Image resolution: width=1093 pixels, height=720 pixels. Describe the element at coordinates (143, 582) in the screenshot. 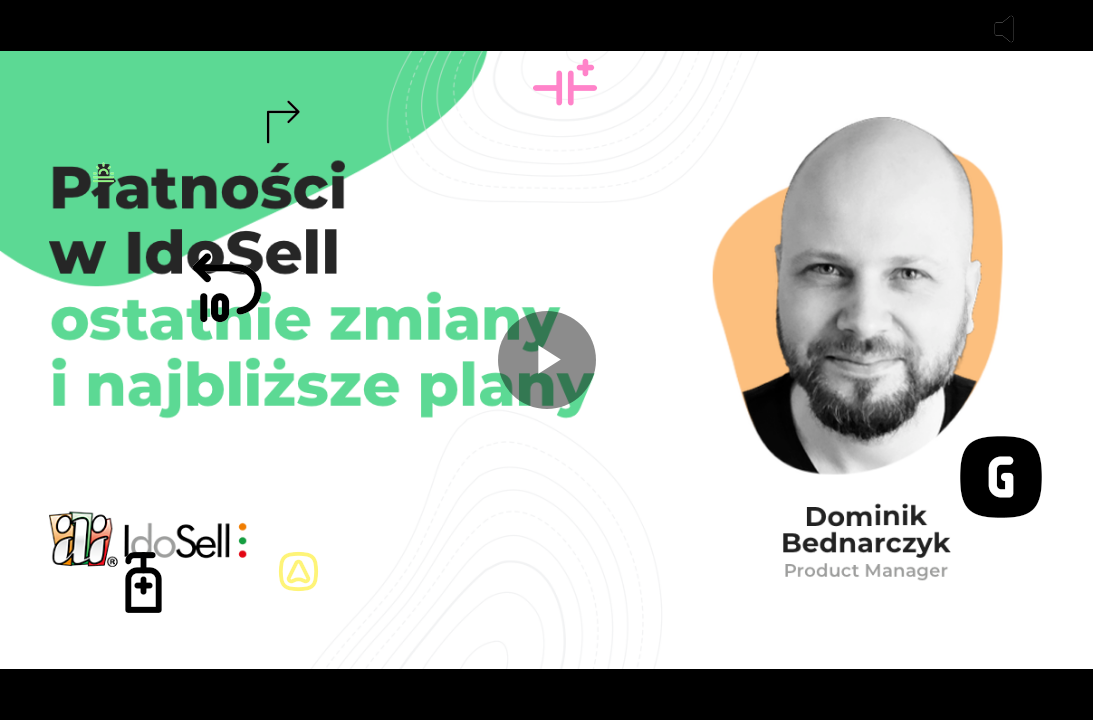

I see `access hygiene or sanitation information` at that location.